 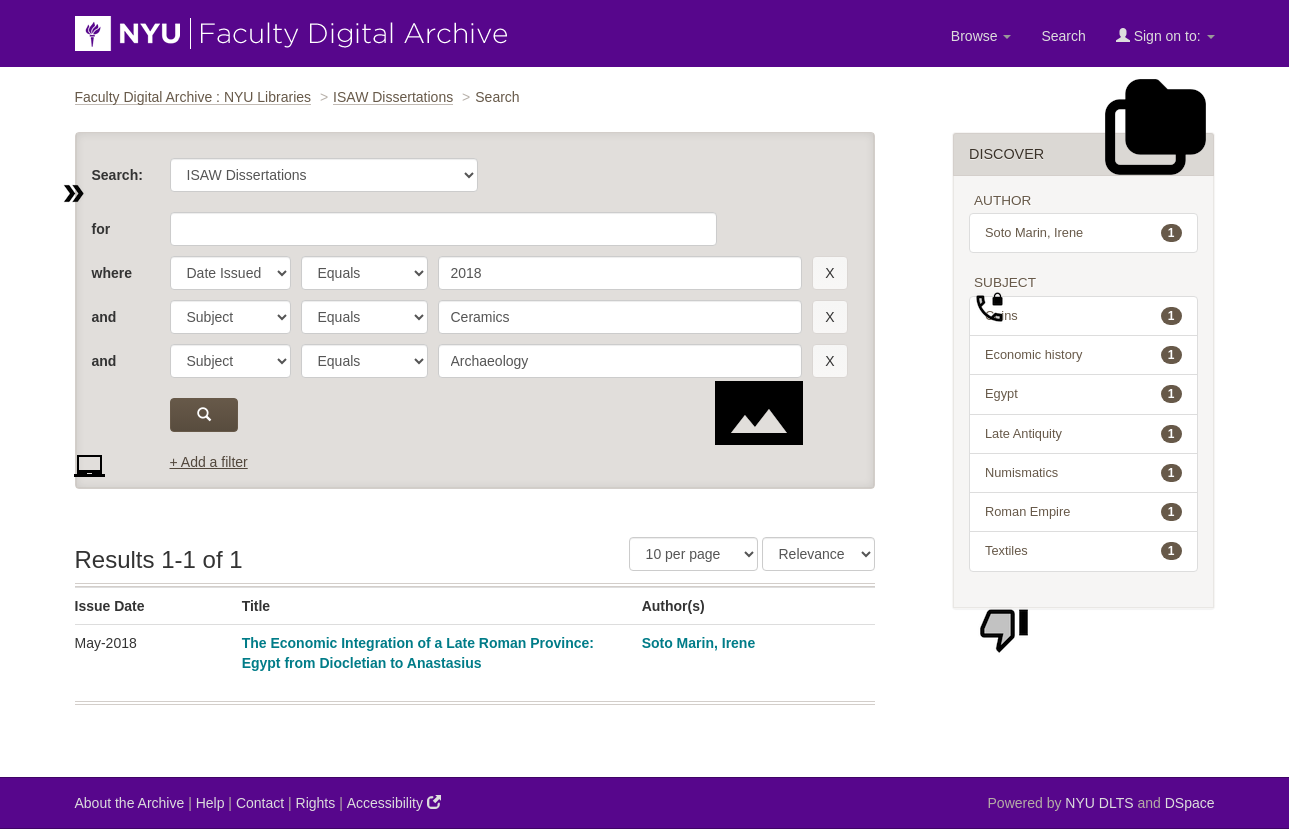 What do you see at coordinates (73, 193) in the screenshot?
I see `skip forward or advance quickly` at bounding box center [73, 193].